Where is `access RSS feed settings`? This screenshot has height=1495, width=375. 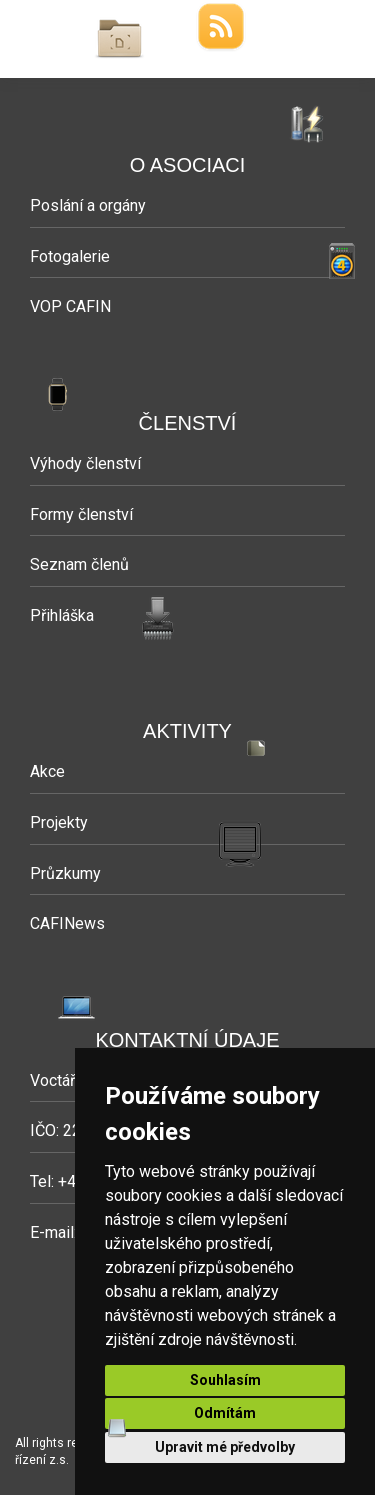
access RSS feed settings is located at coordinates (221, 27).